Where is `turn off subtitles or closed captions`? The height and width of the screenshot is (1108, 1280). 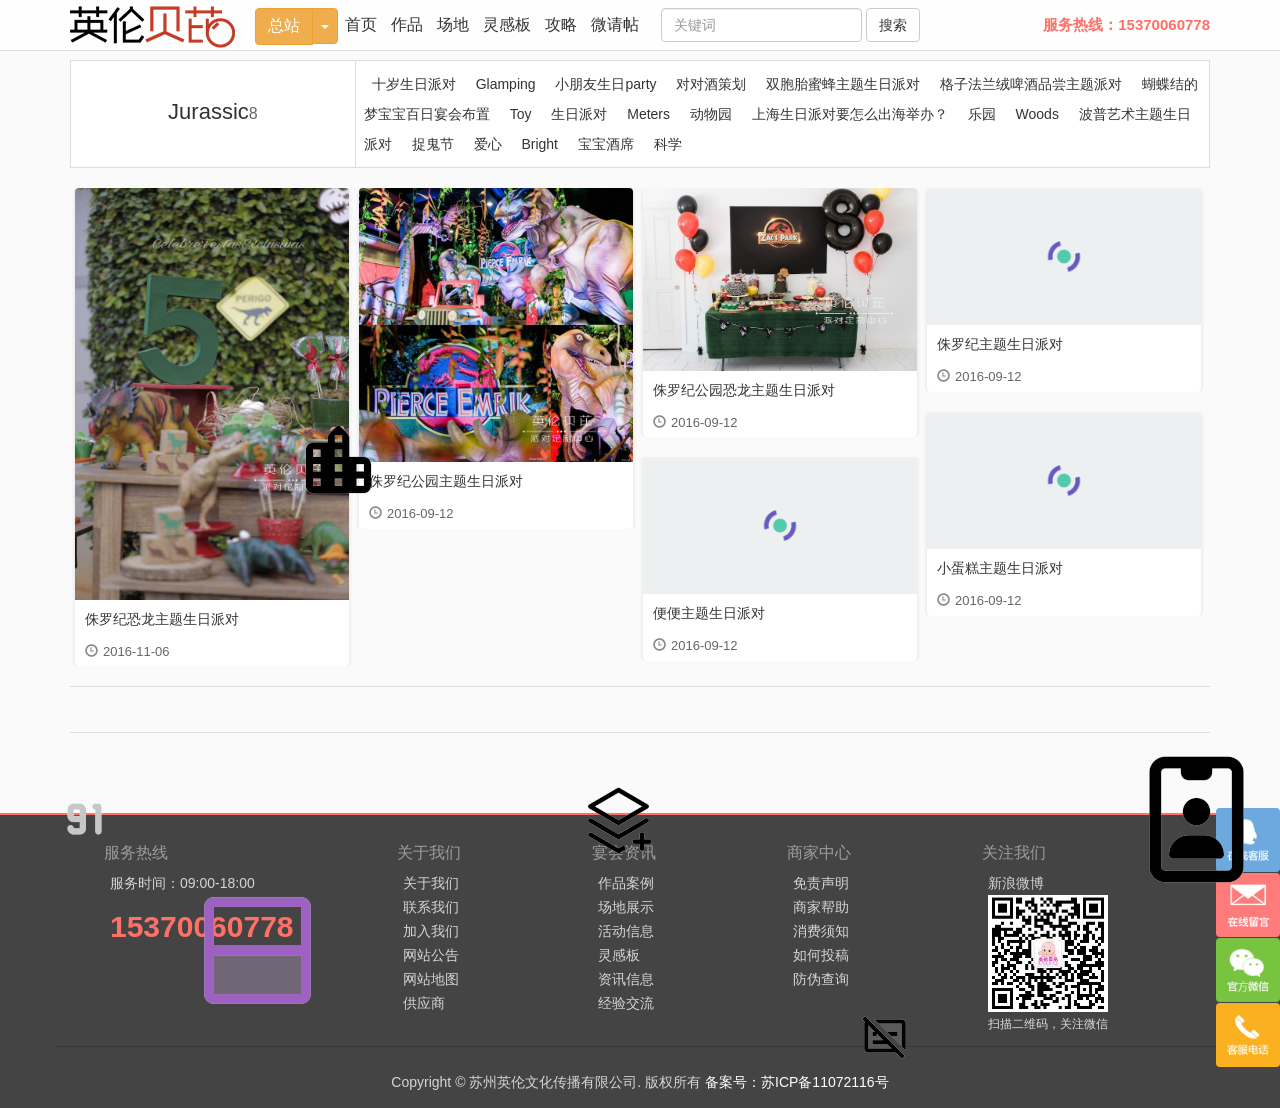 turn off subtitles or closed captions is located at coordinates (885, 1036).